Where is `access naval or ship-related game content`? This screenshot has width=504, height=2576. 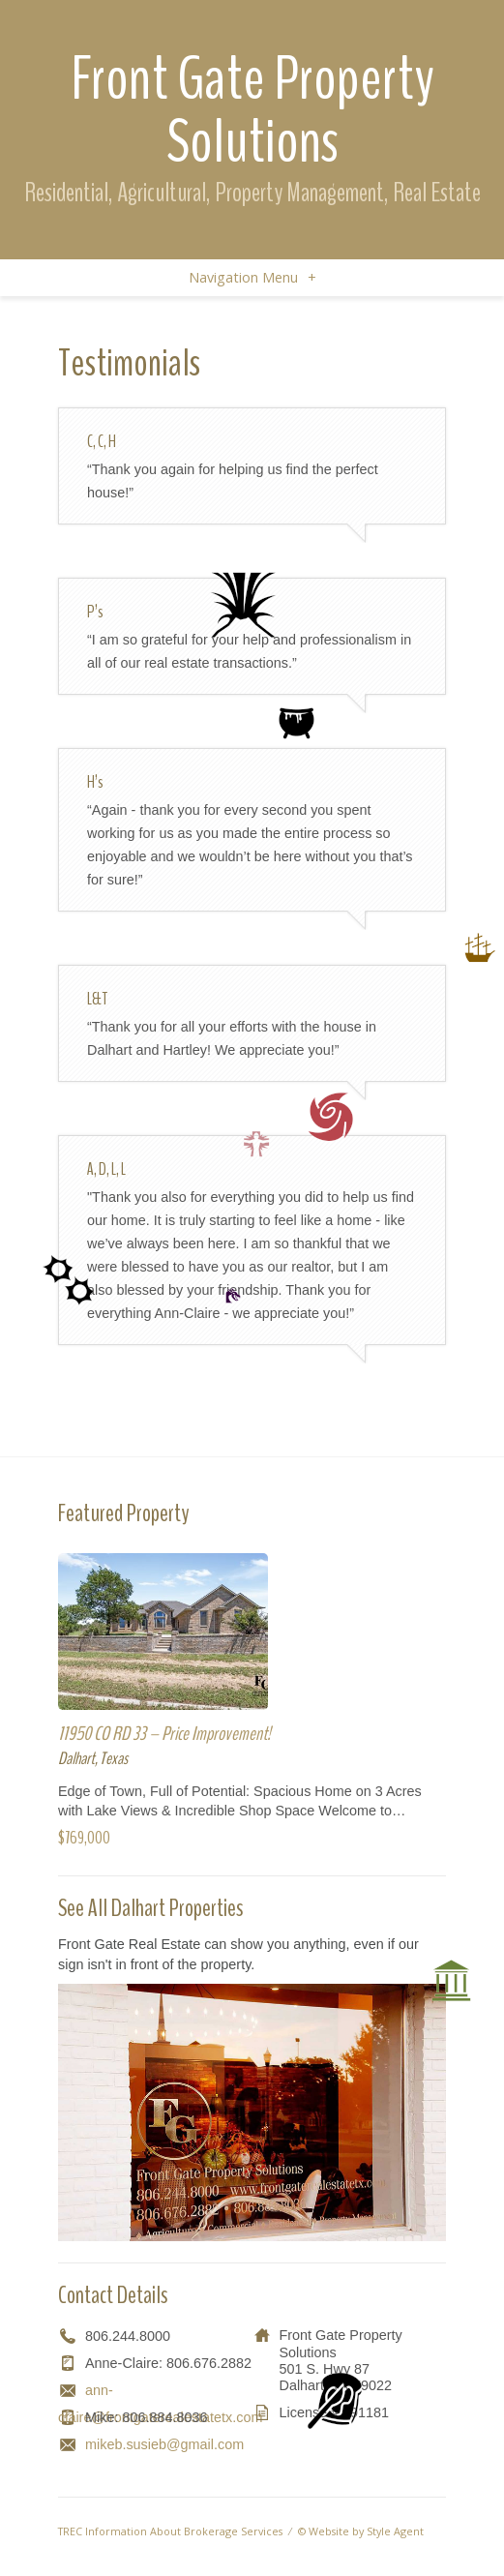
access naval or ship-related game content is located at coordinates (480, 948).